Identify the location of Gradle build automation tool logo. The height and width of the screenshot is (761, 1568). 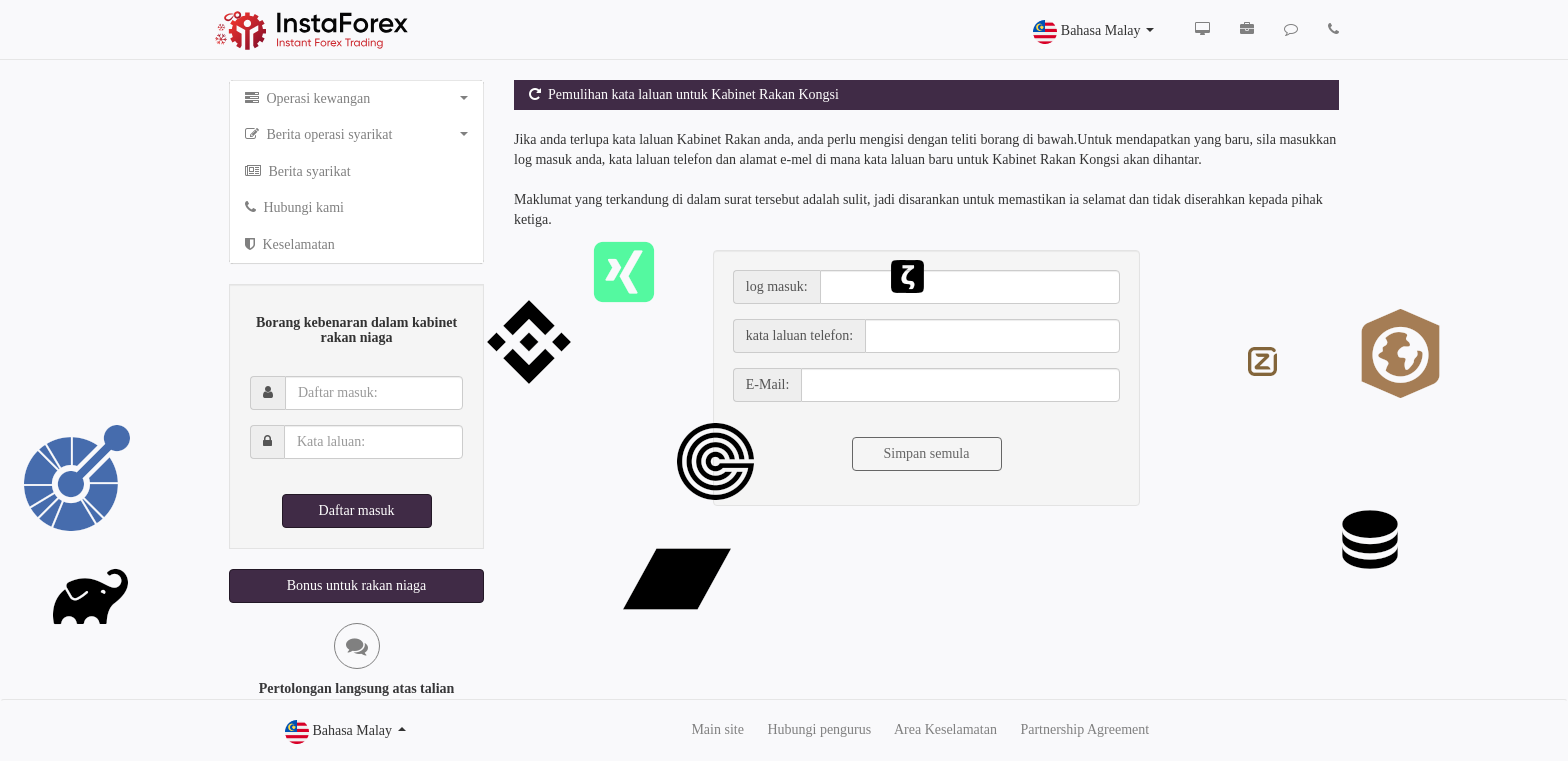
(90, 596).